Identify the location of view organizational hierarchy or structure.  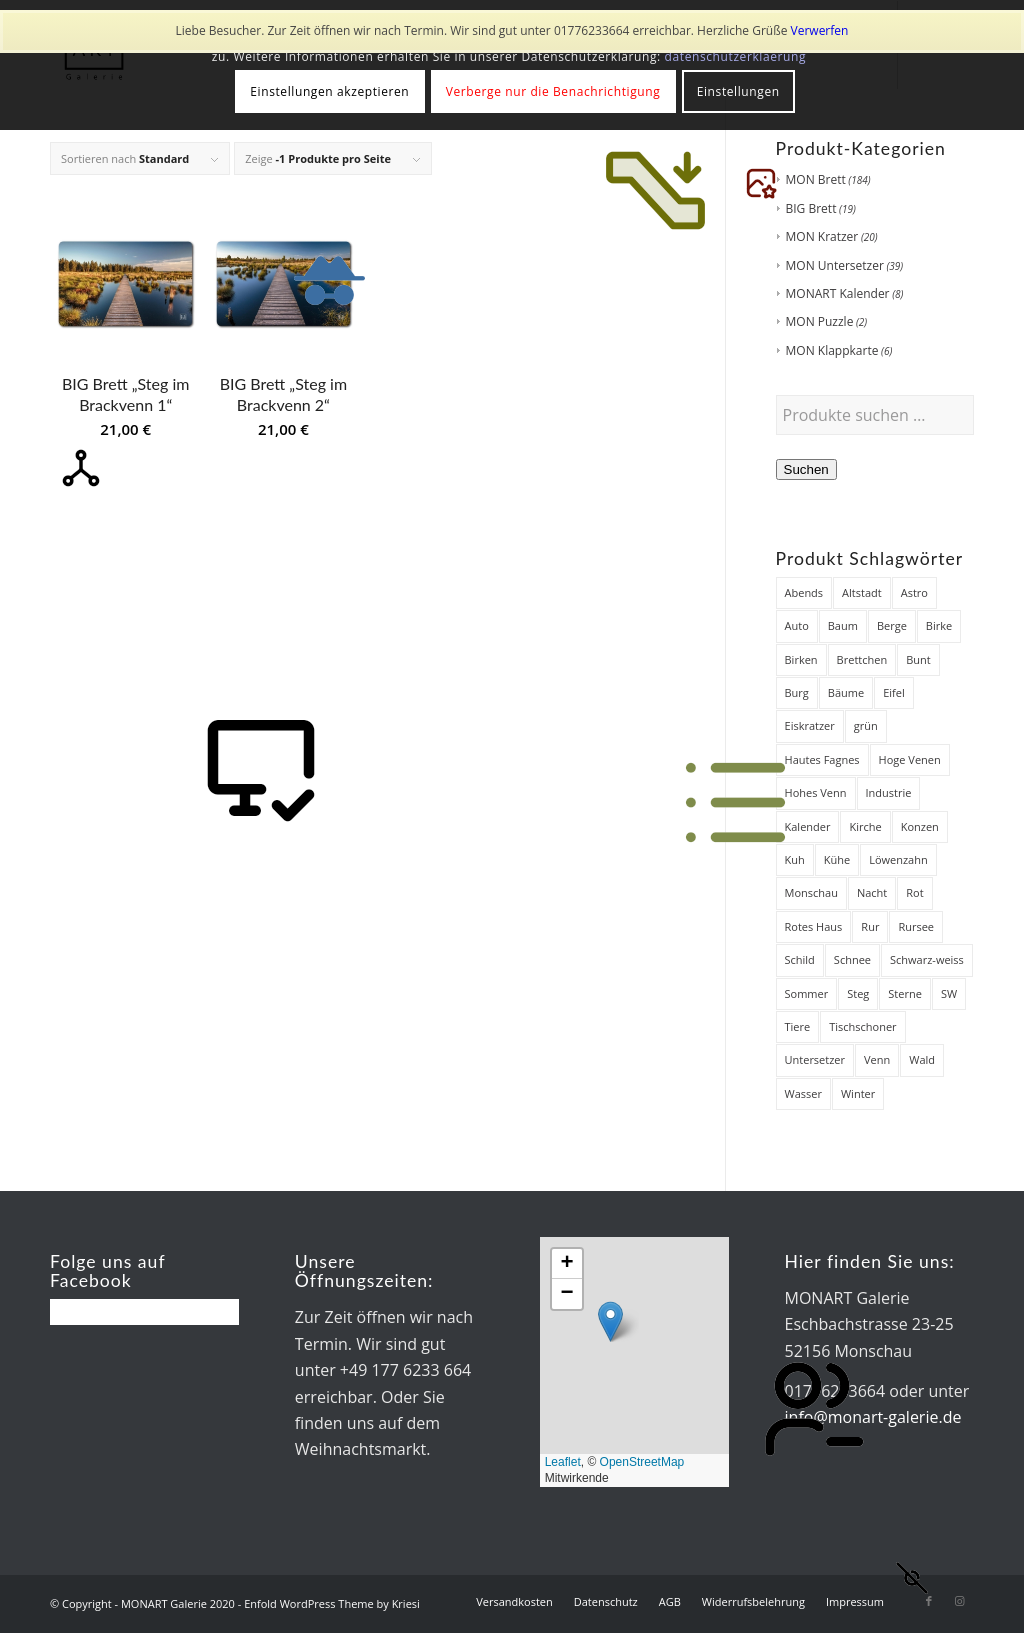
(81, 468).